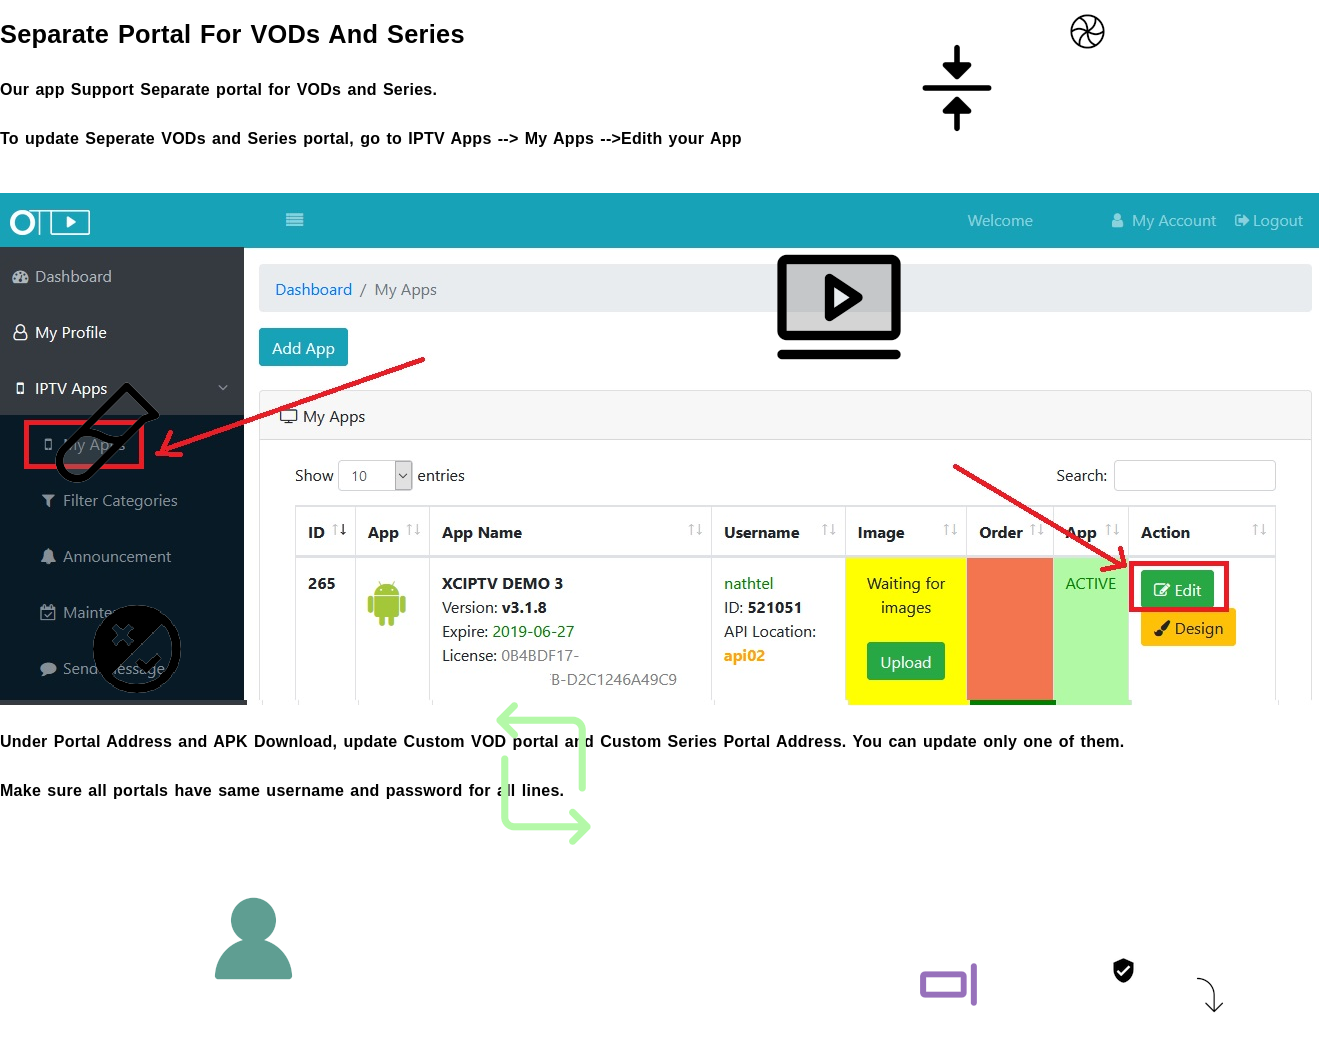 The height and width of the screenshot is (1056, 1319). Describe the element at coordinates (253, 938) in the screenshot. I see `view your profile` at that location.